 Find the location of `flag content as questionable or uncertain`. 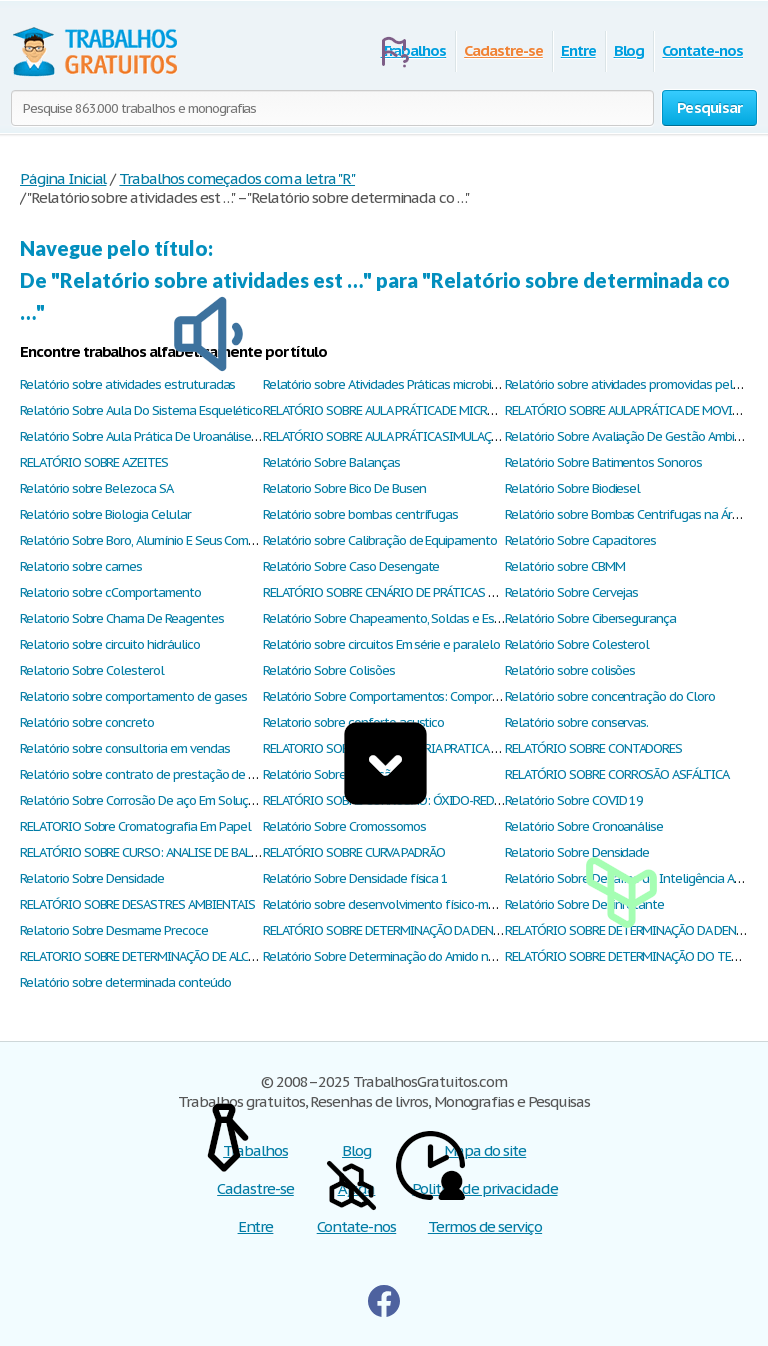

flag content as questionable or uncertain is located at coordinates (394, 51).